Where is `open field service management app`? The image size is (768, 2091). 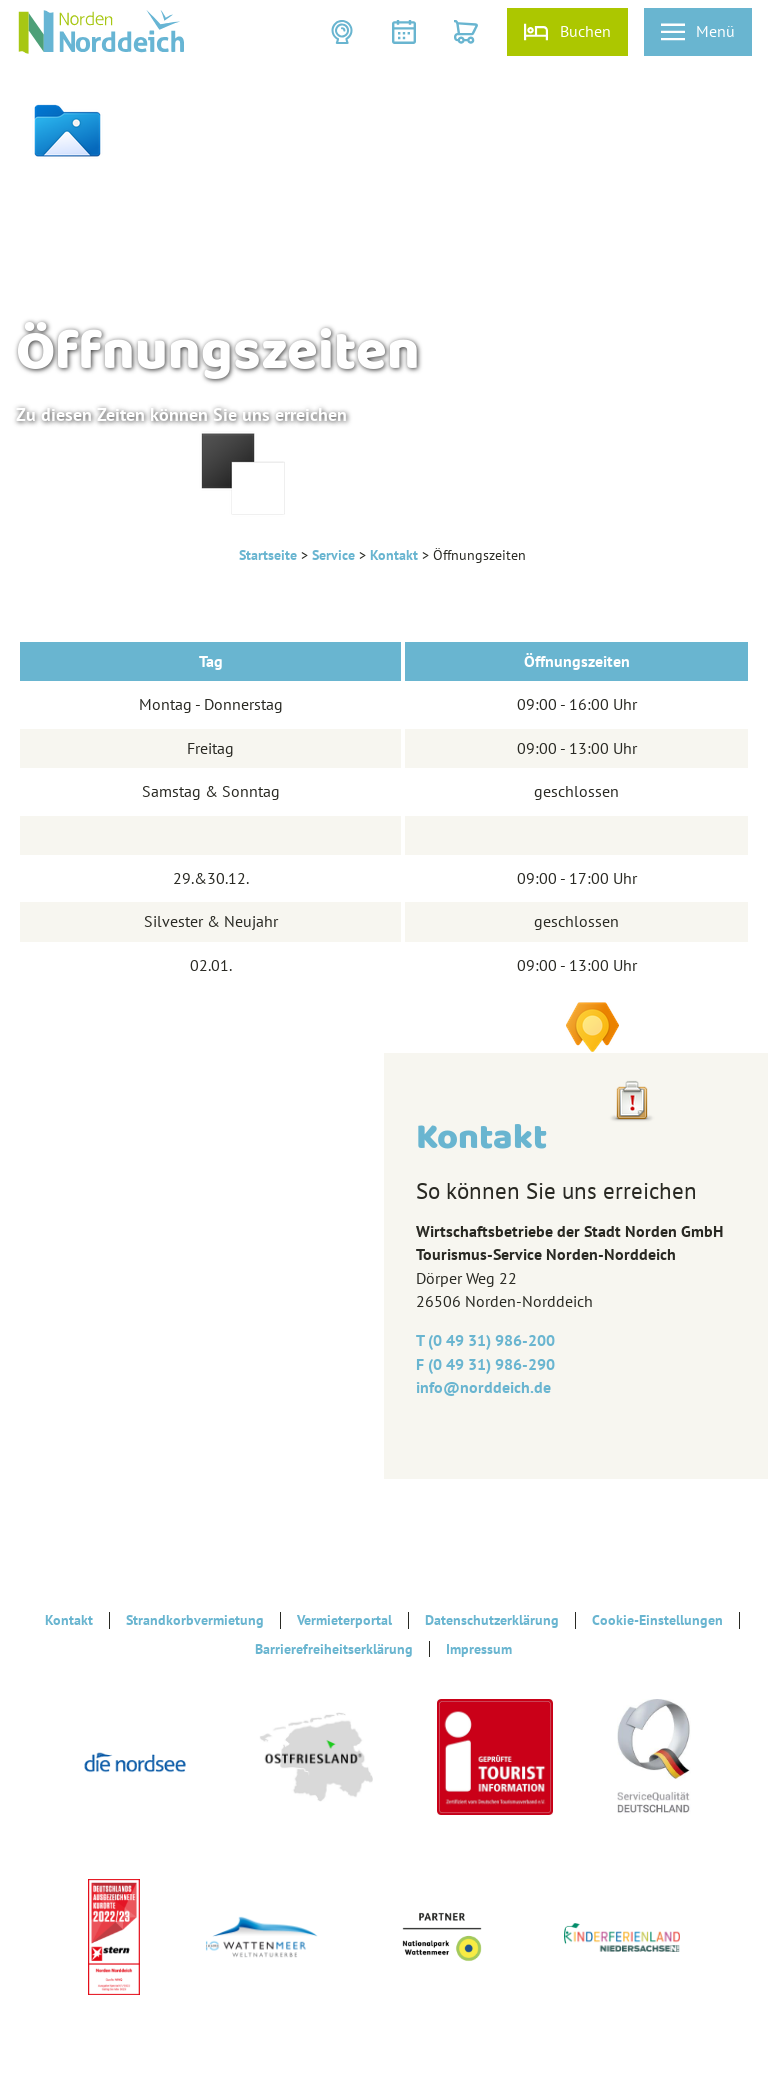
open field service management app is located at coordinates (592, 1025).